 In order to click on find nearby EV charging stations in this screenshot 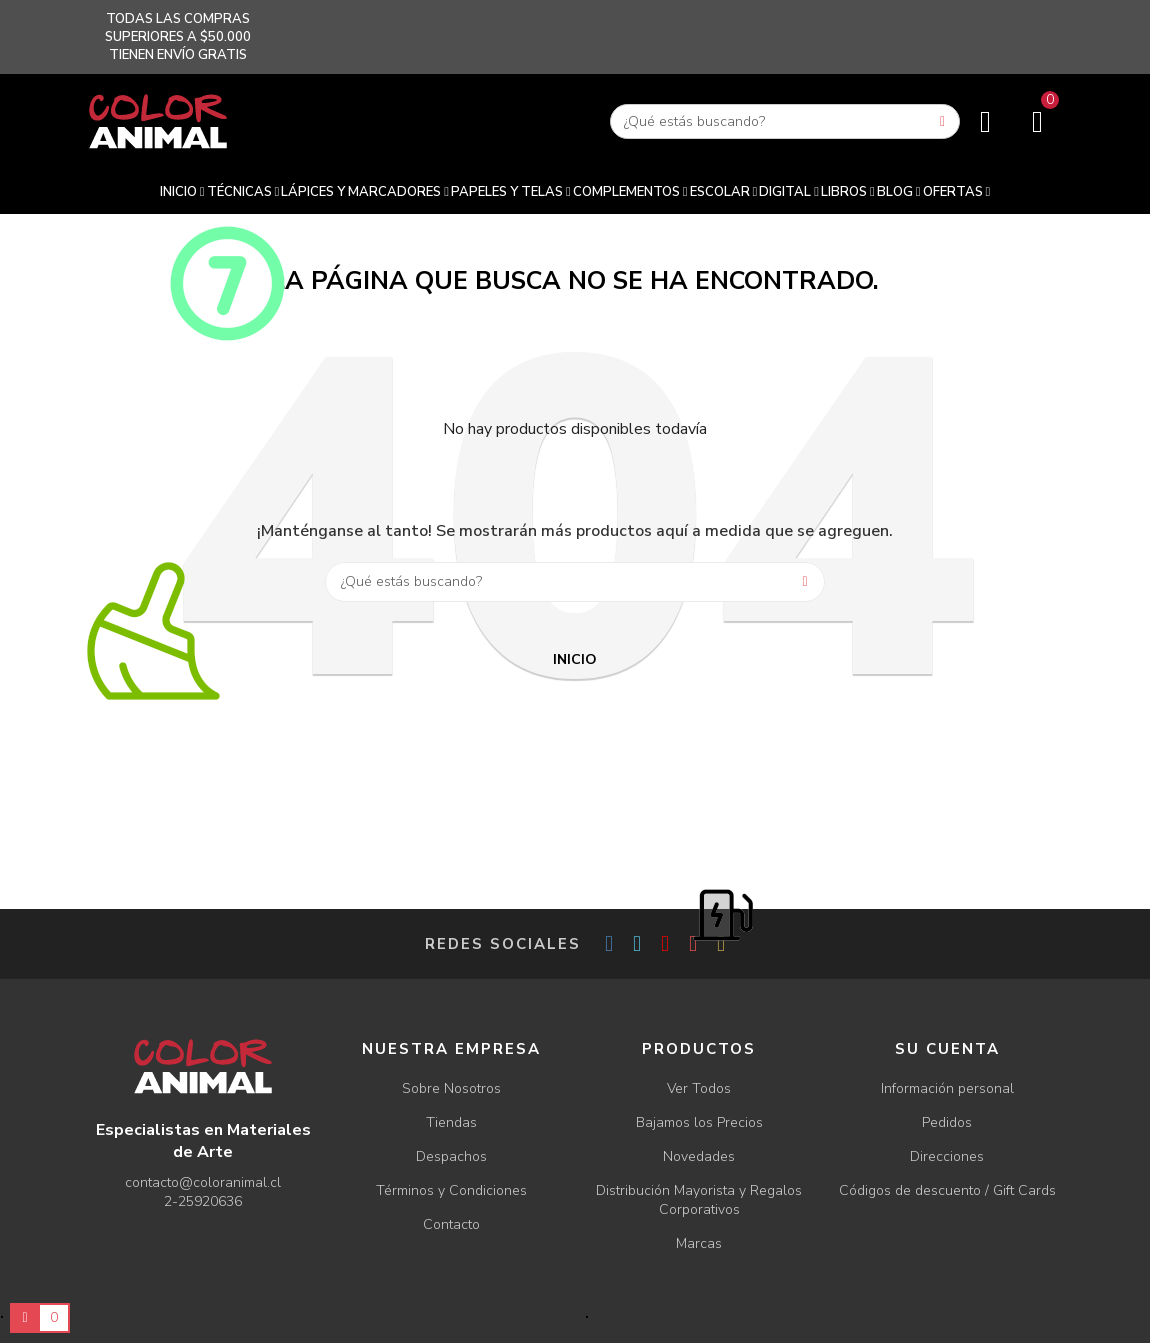, I will do `click(721, 915)`.